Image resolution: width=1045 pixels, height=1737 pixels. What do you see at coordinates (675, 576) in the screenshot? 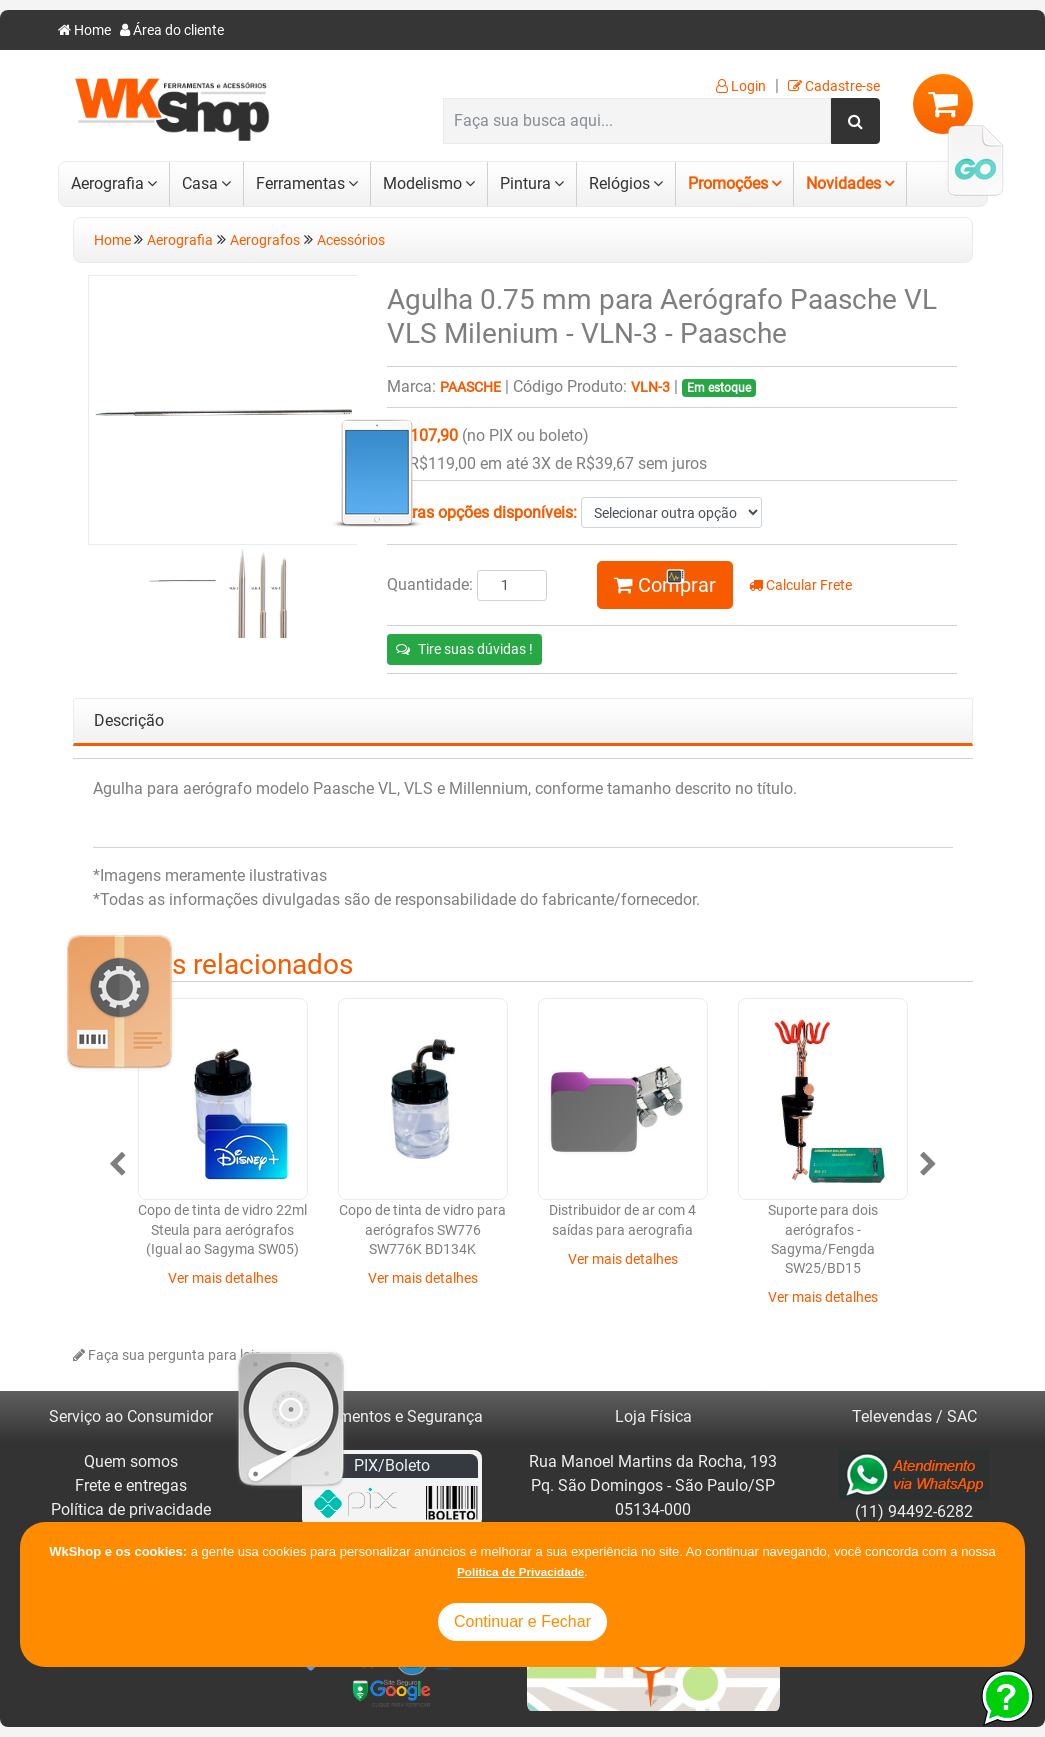
I see `open system monitor application` at bounding box center [675, 576].